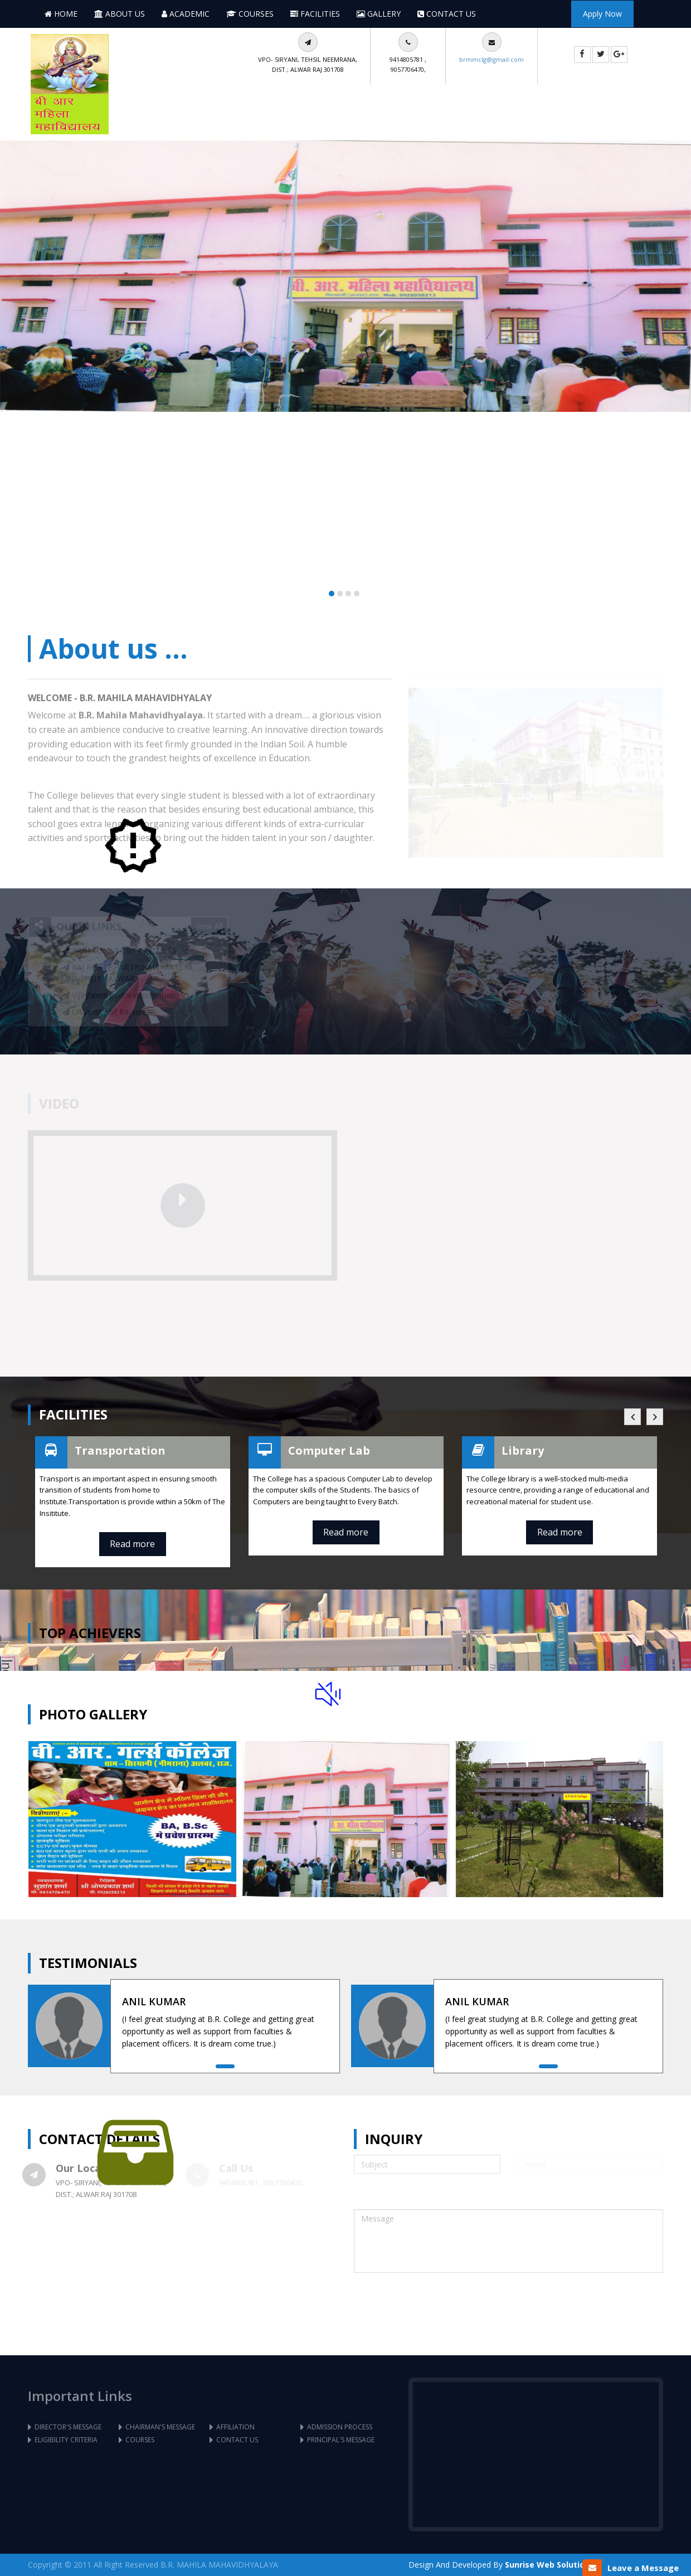 The height and width of the screenshot is (2576, 691). I want to click on mute audio or sound, so click(327, 1694).